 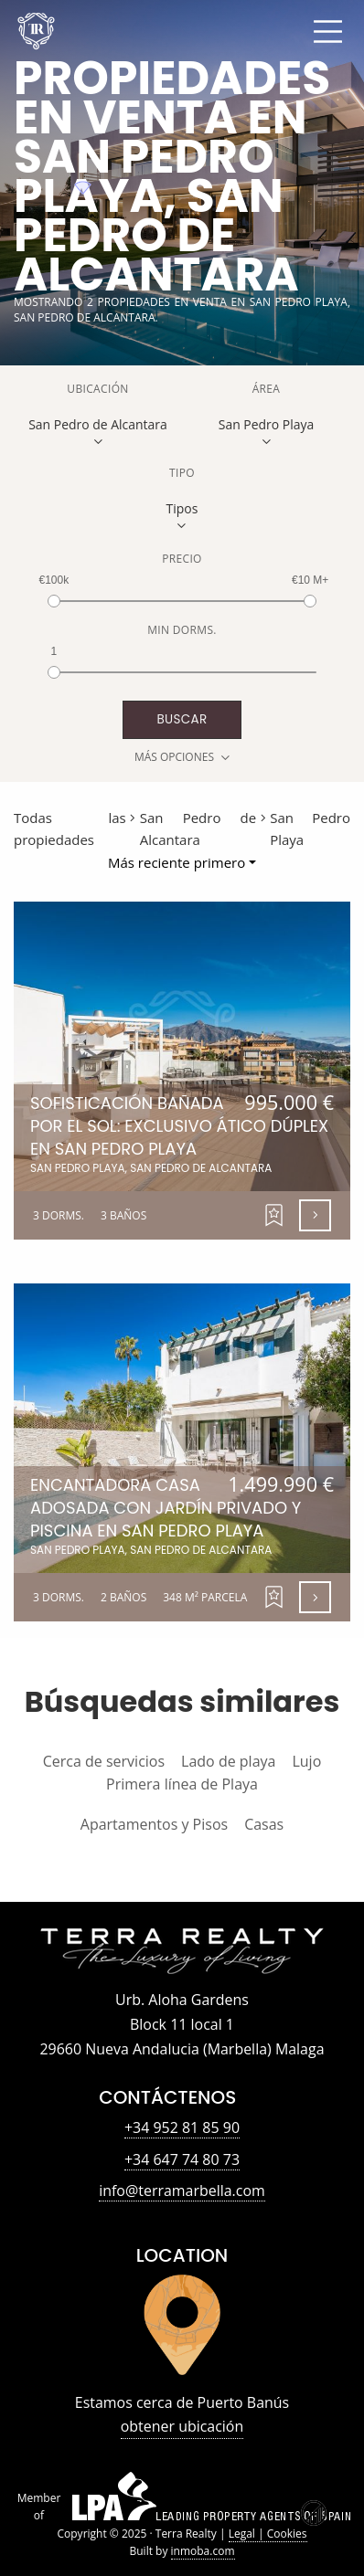 What do you see at coordinates (314, 2513) in the screenshot?
I see `adjust display contrast settings` at bounding box center [314, 2513].